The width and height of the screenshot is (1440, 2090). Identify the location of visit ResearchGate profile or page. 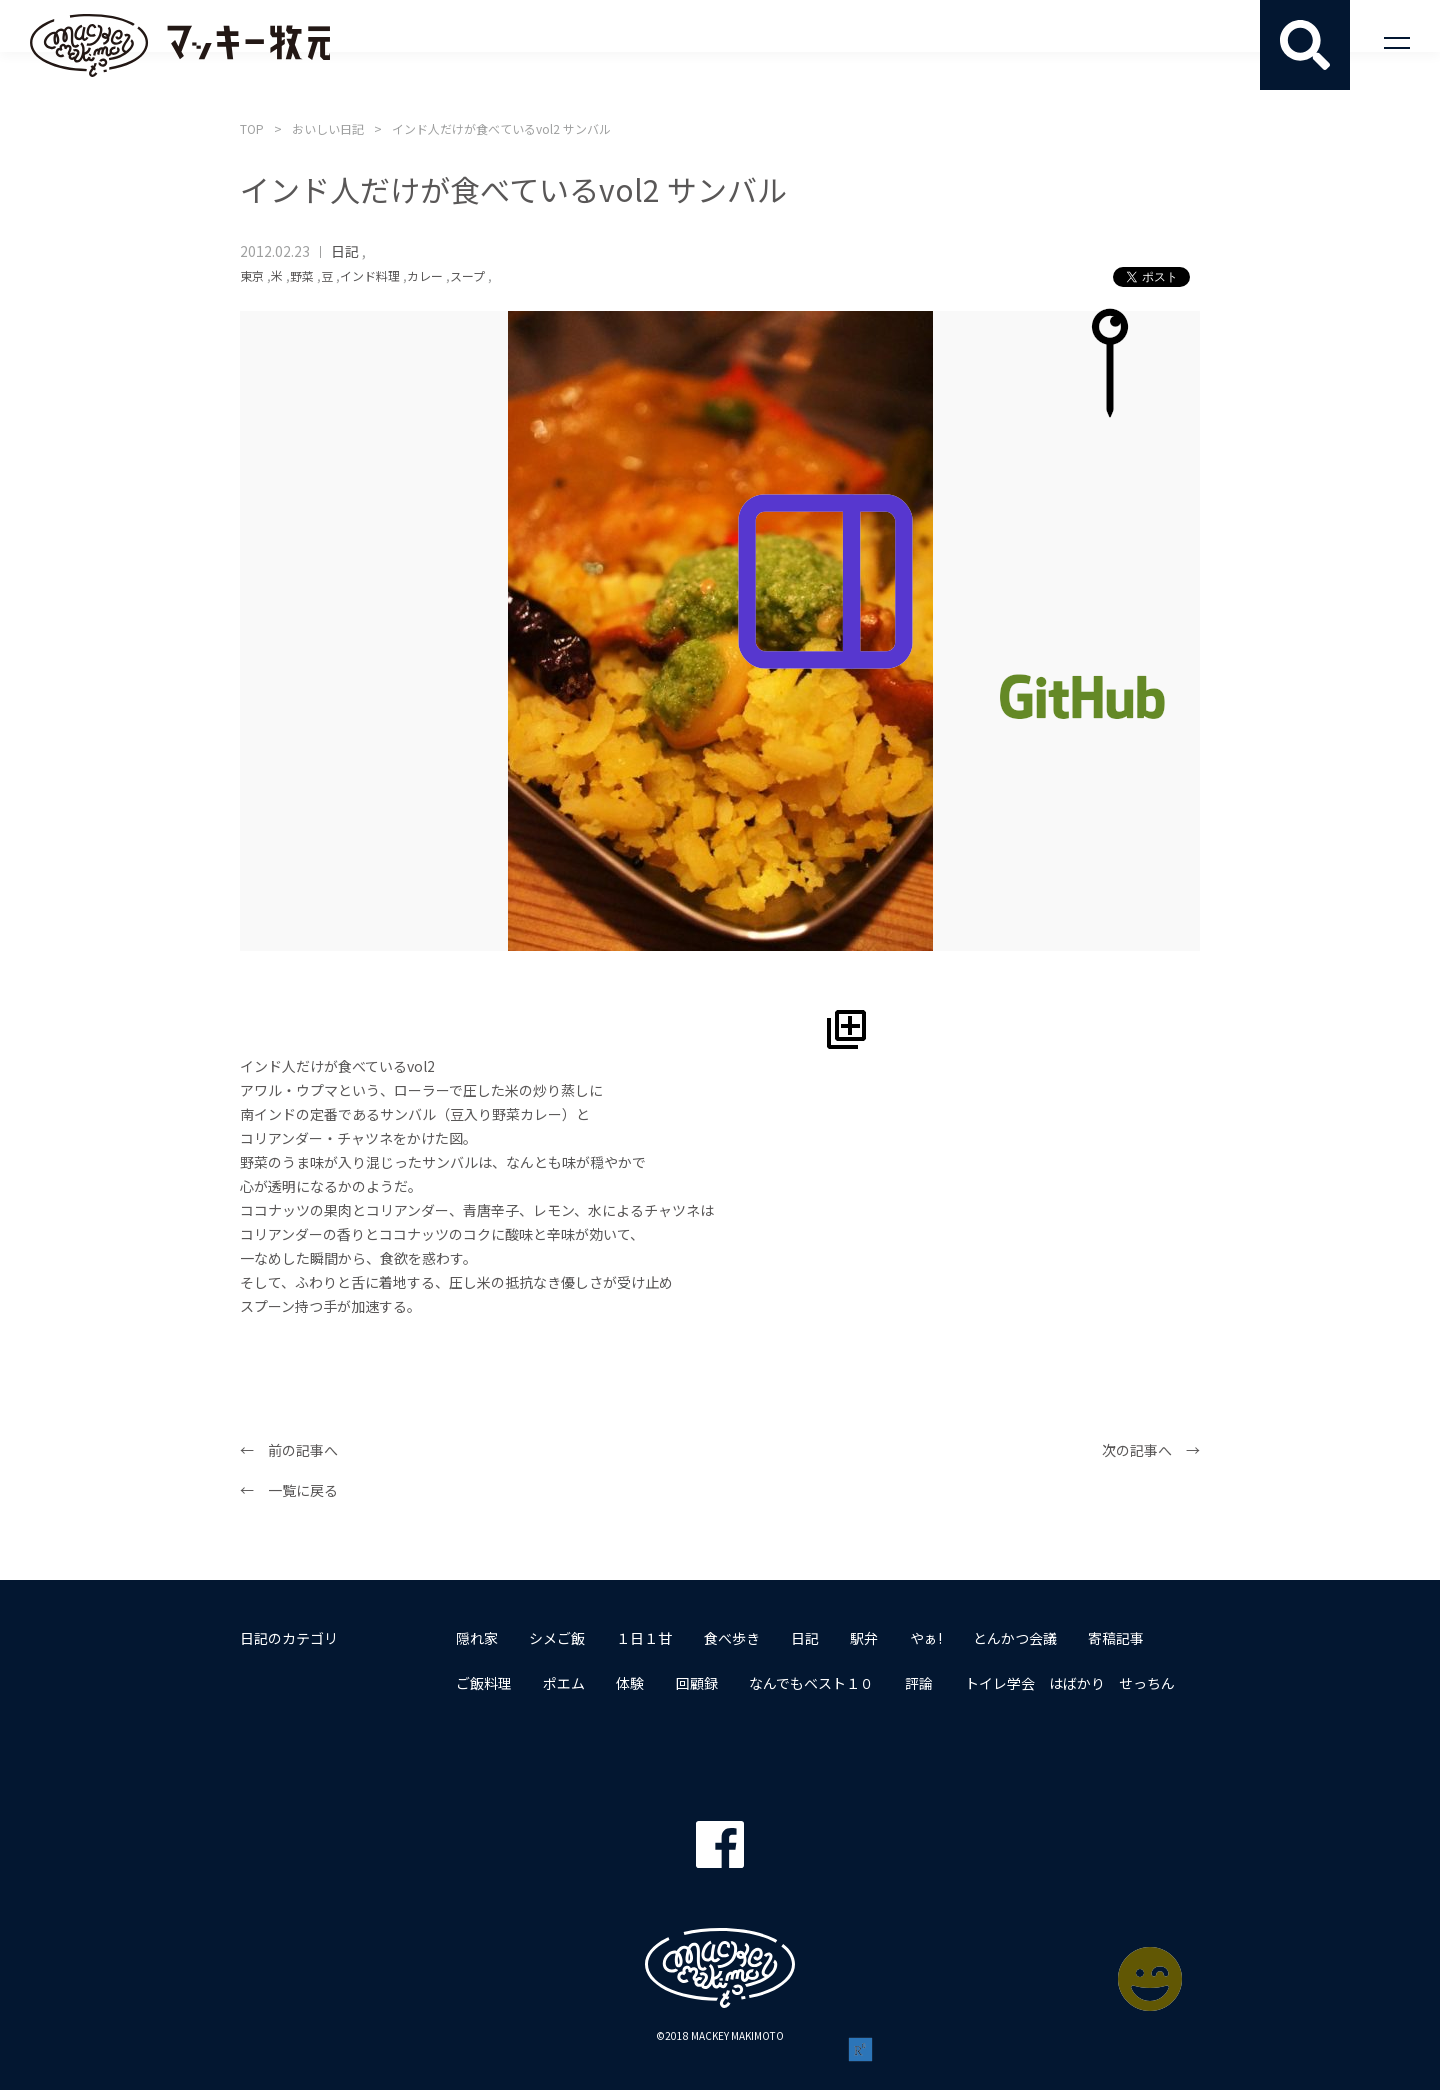
(860, 2049).